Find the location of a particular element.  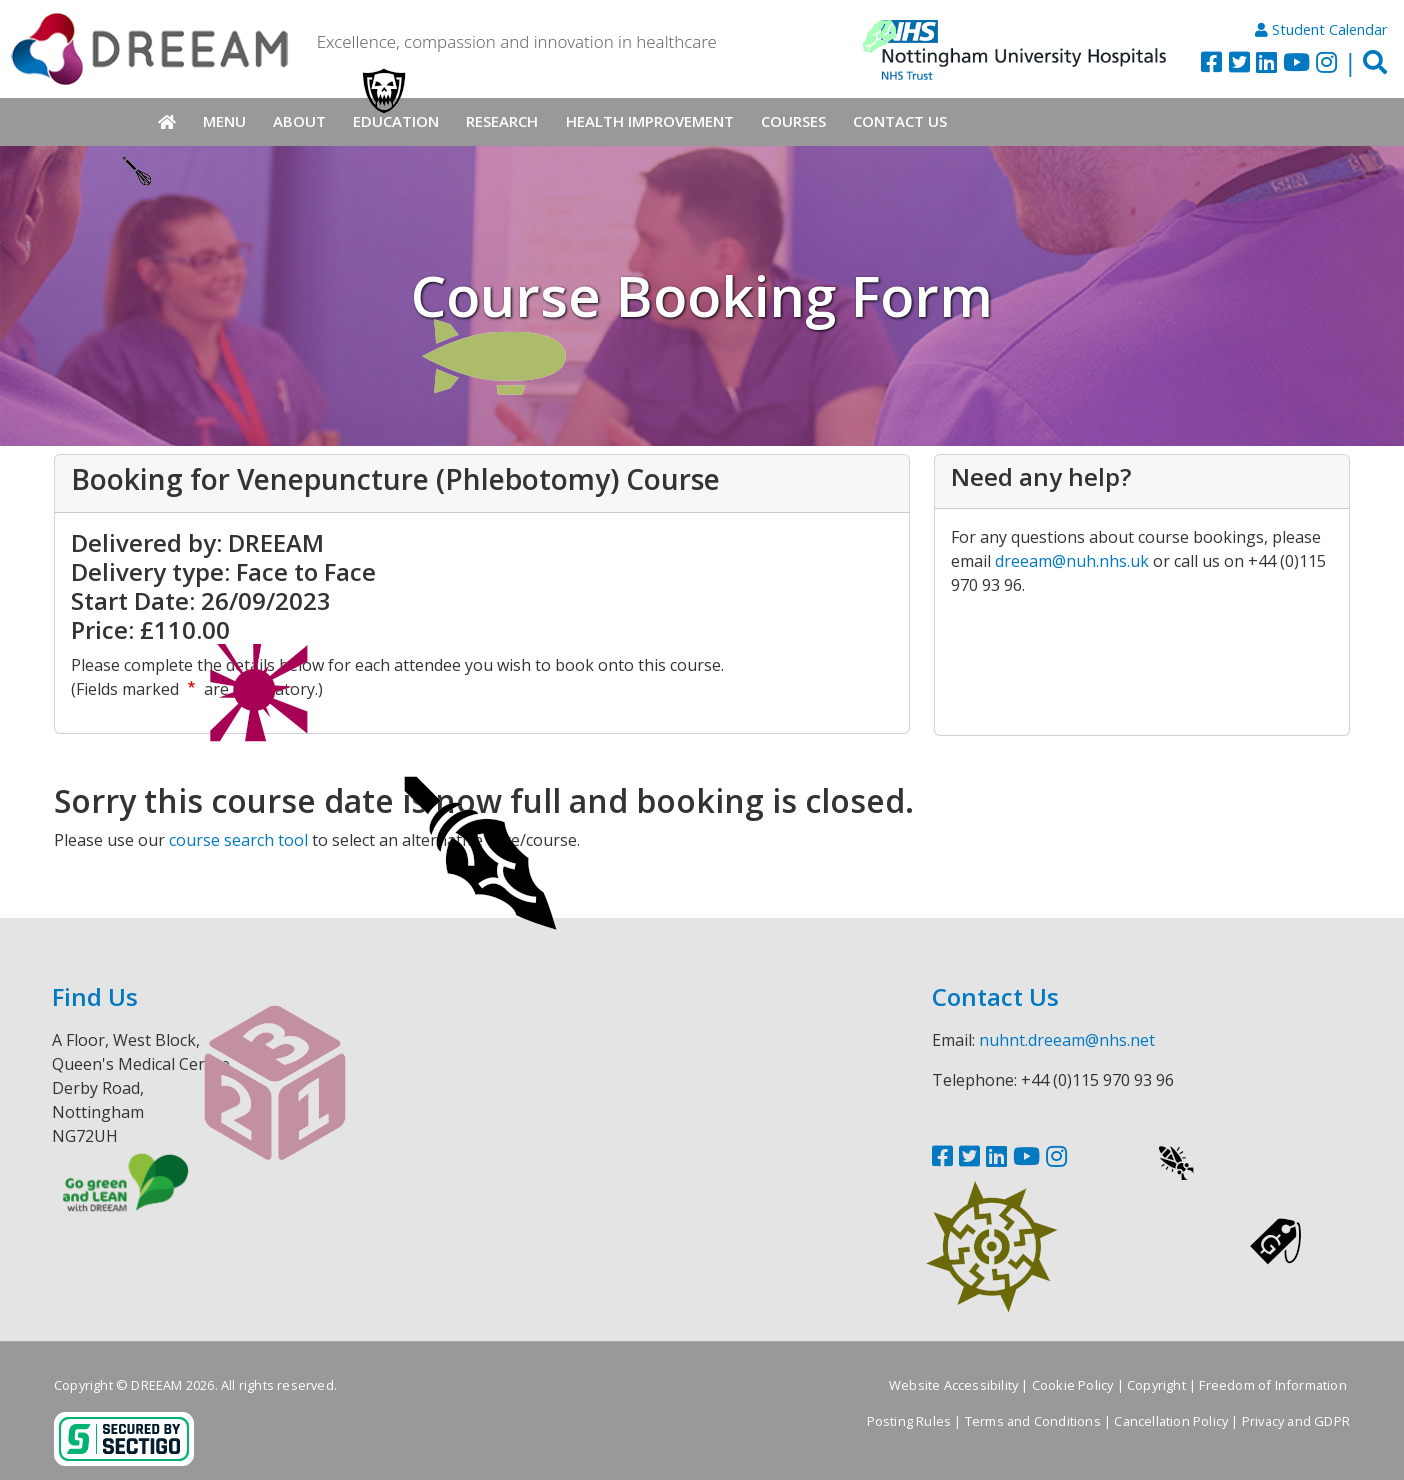

craft or upgrade primitive tools is located at coordinates (879, 36).